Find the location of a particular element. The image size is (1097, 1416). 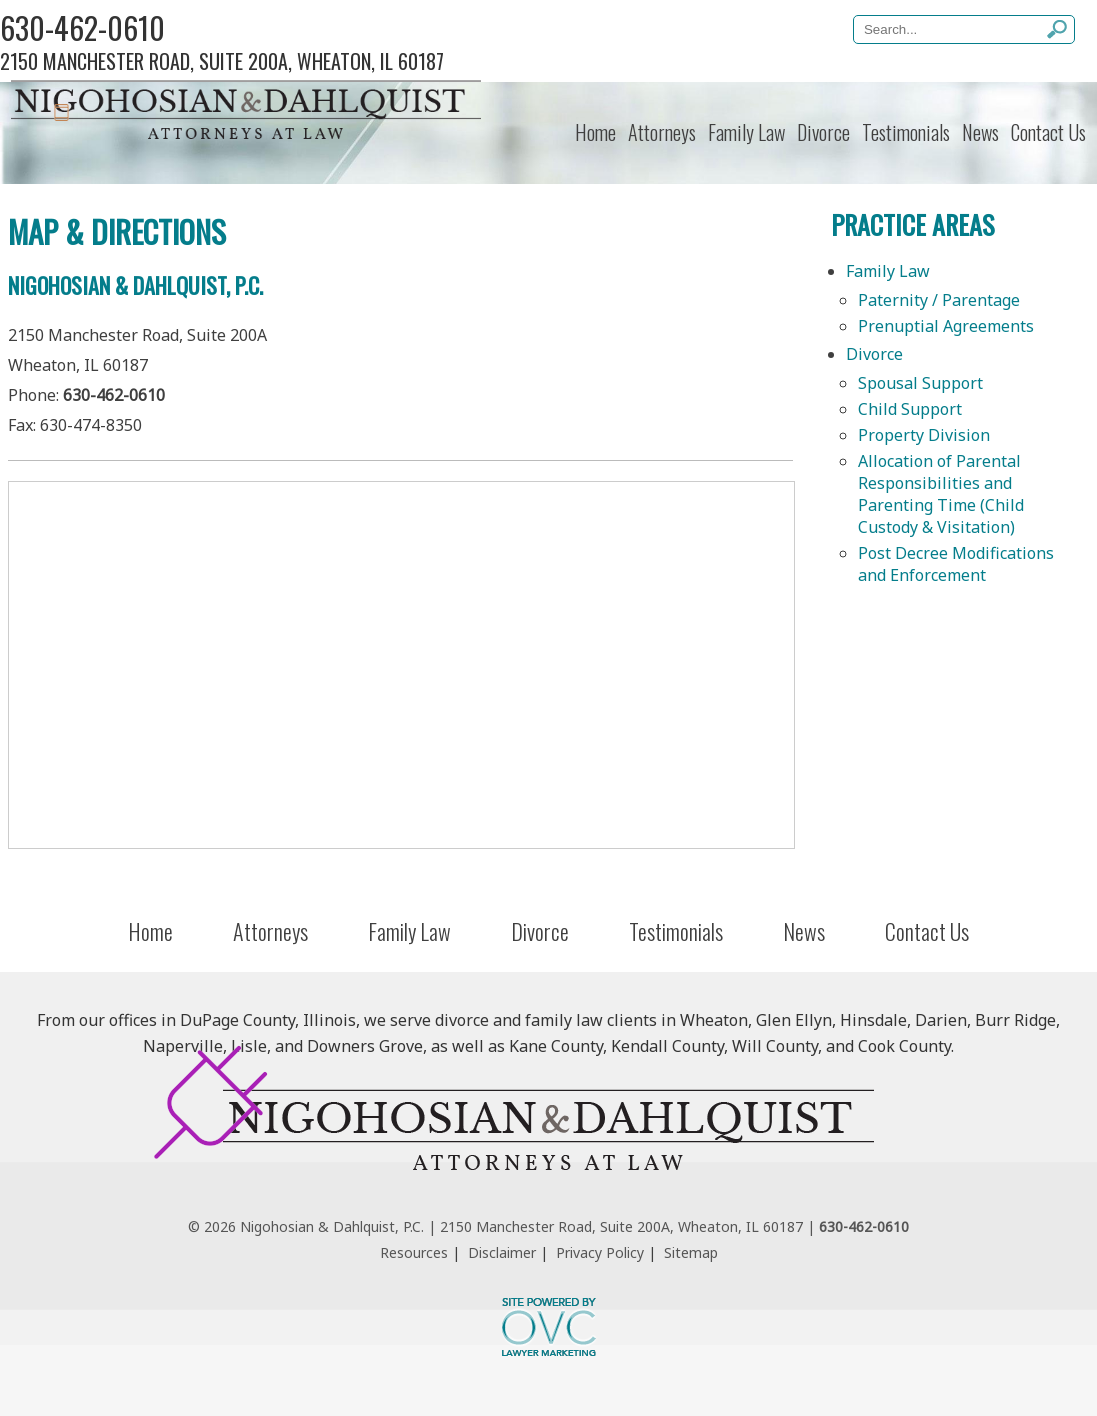

connect to a power source is located at coordinates (208, 1104).